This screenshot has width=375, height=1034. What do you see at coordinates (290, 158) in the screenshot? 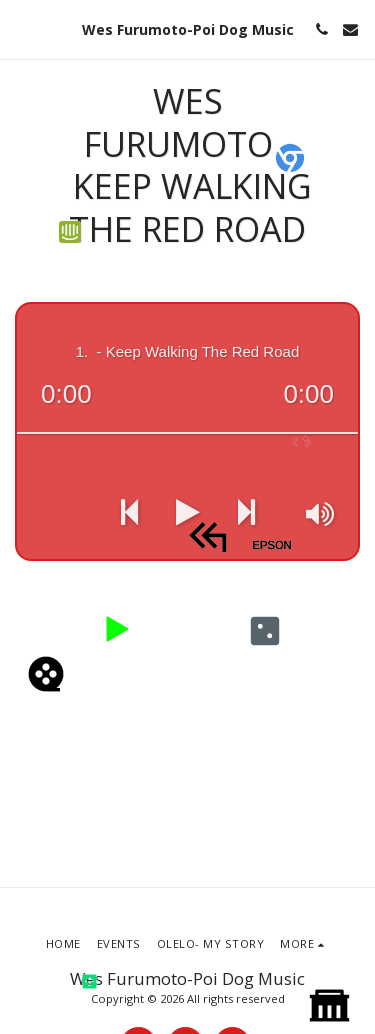
I see `open Google Chrome browser` at bounding box center [290, 158].